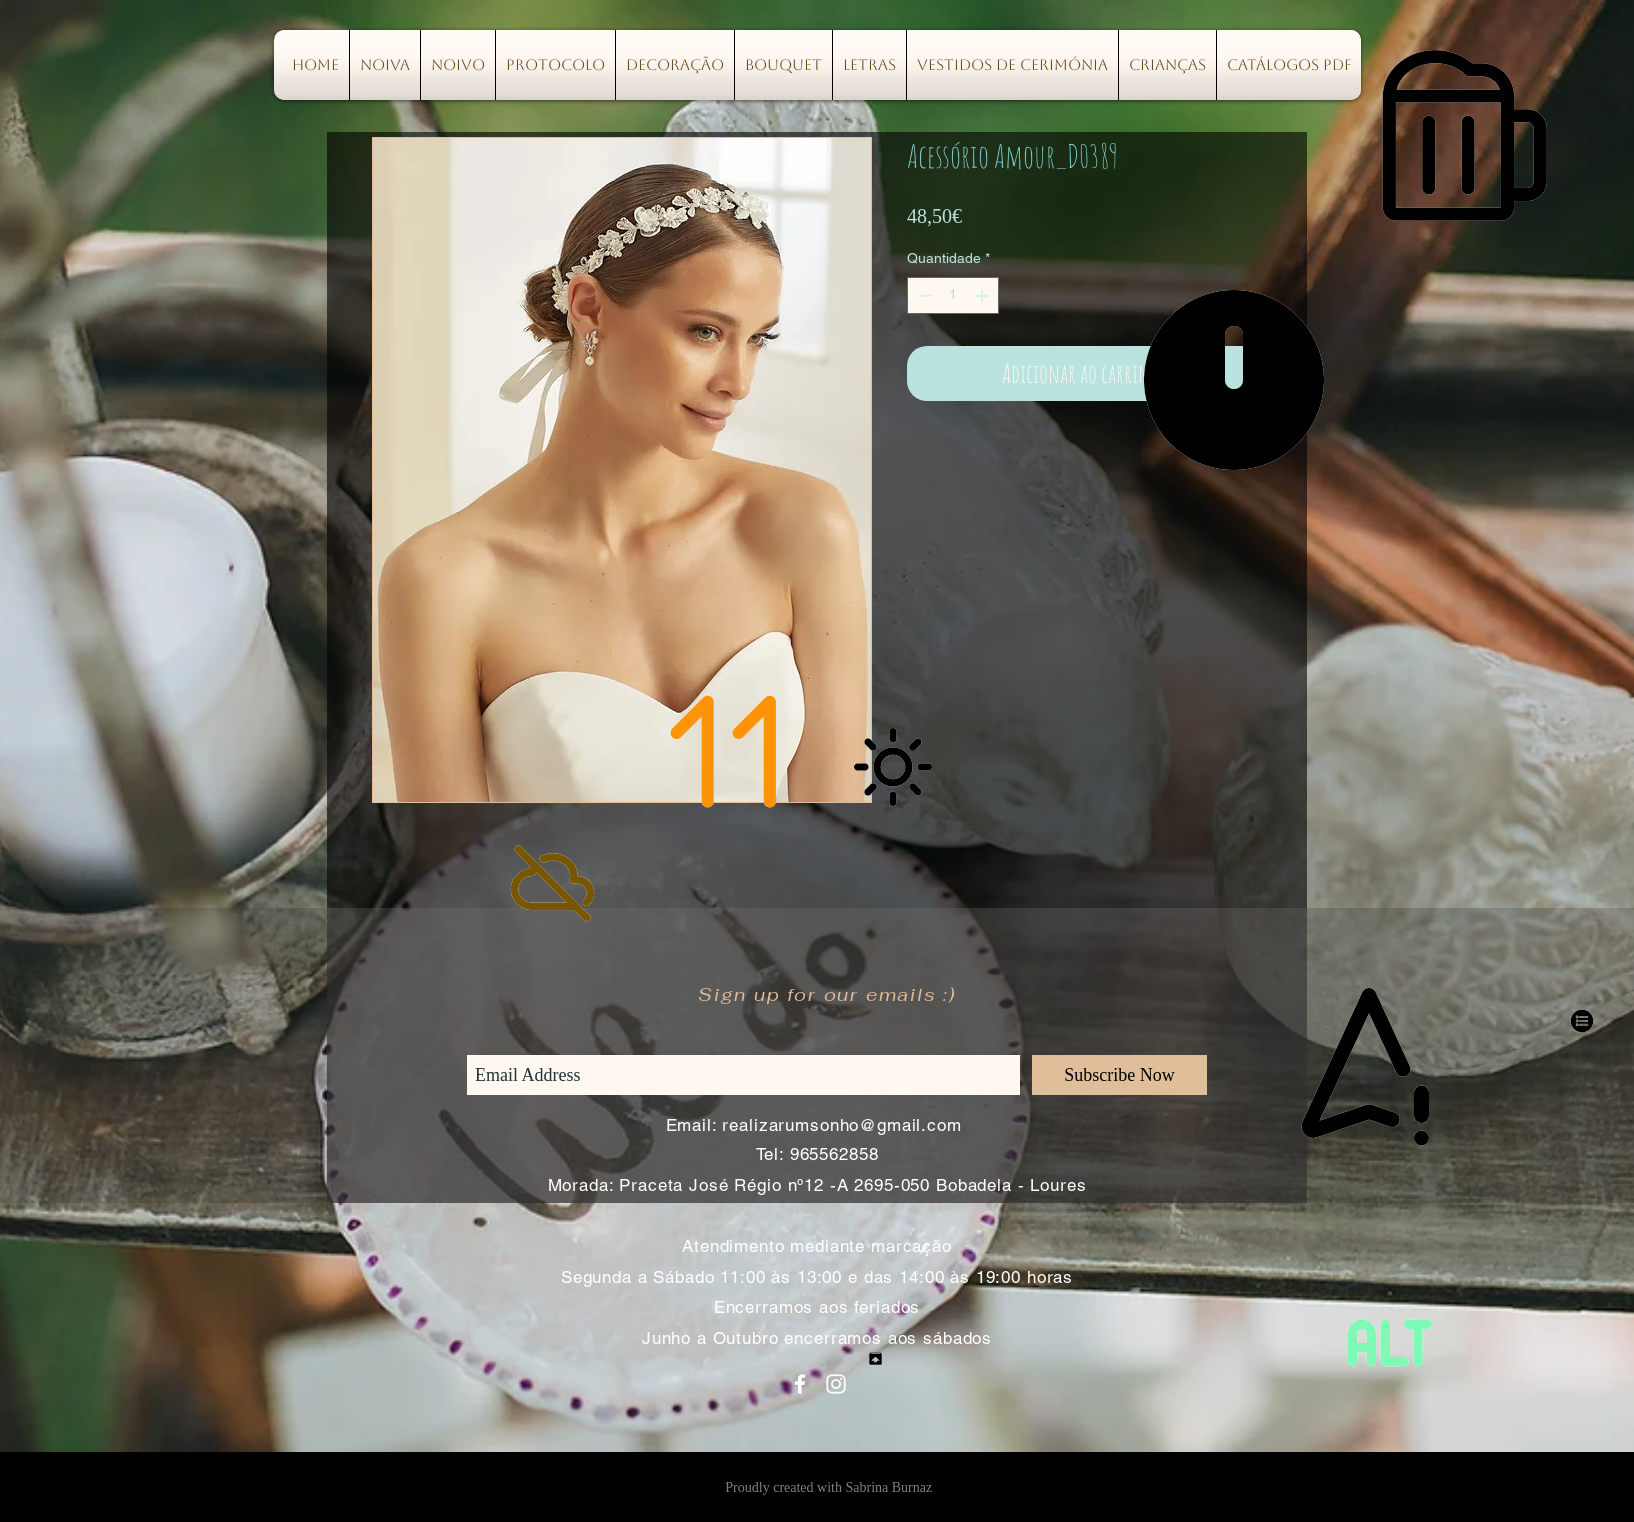 Image resolution: width=1634 pixels, height=1522 pixels. I want to click on indicates 12 o'clock or noon/midnight, so click(1234, 380).